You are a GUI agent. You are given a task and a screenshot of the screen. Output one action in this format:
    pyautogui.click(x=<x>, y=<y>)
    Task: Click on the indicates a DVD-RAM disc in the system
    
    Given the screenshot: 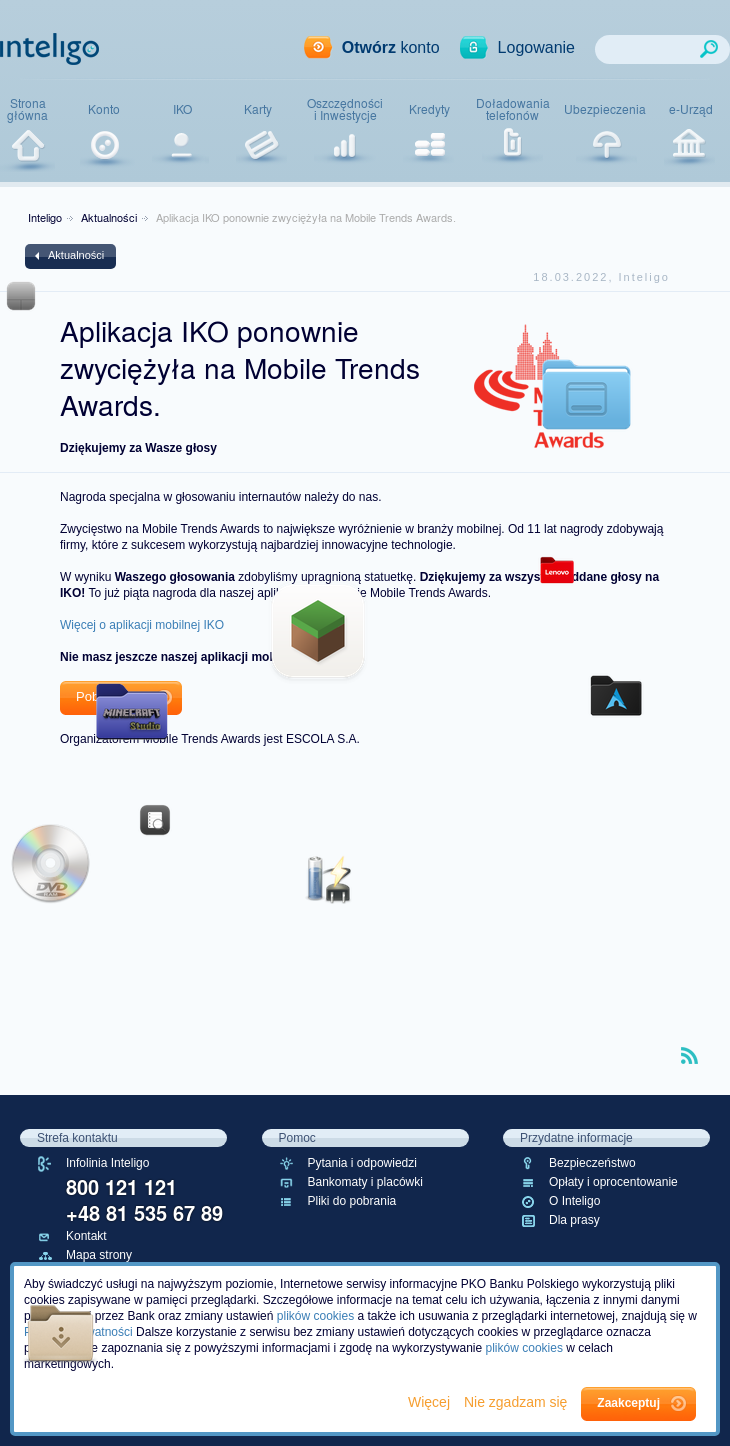 What is the action you would take?
    pyautogui.click(x=50, y=864)
    